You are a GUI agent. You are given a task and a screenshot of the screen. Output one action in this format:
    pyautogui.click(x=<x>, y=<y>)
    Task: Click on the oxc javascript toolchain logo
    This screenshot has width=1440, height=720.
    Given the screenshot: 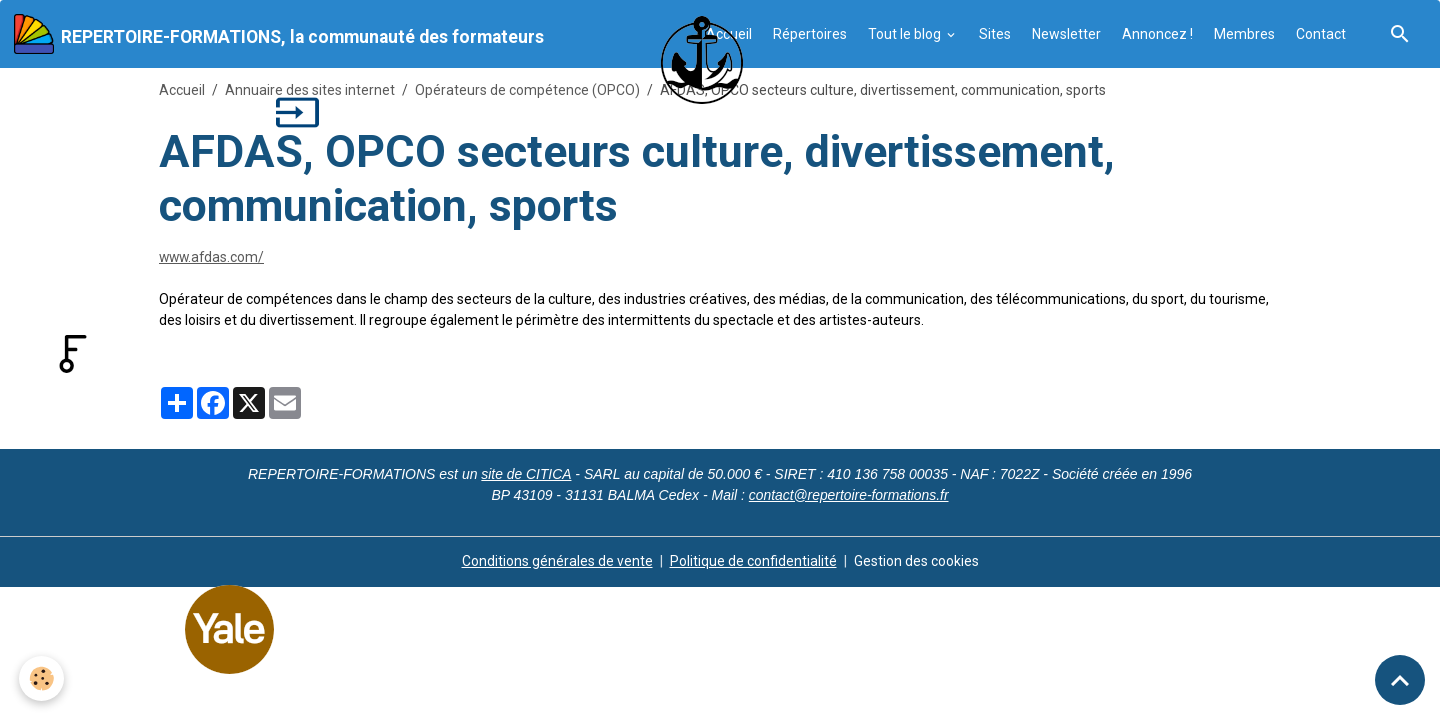 What is the action you would take?
    pyautogui.click(x=702, y=60)
    